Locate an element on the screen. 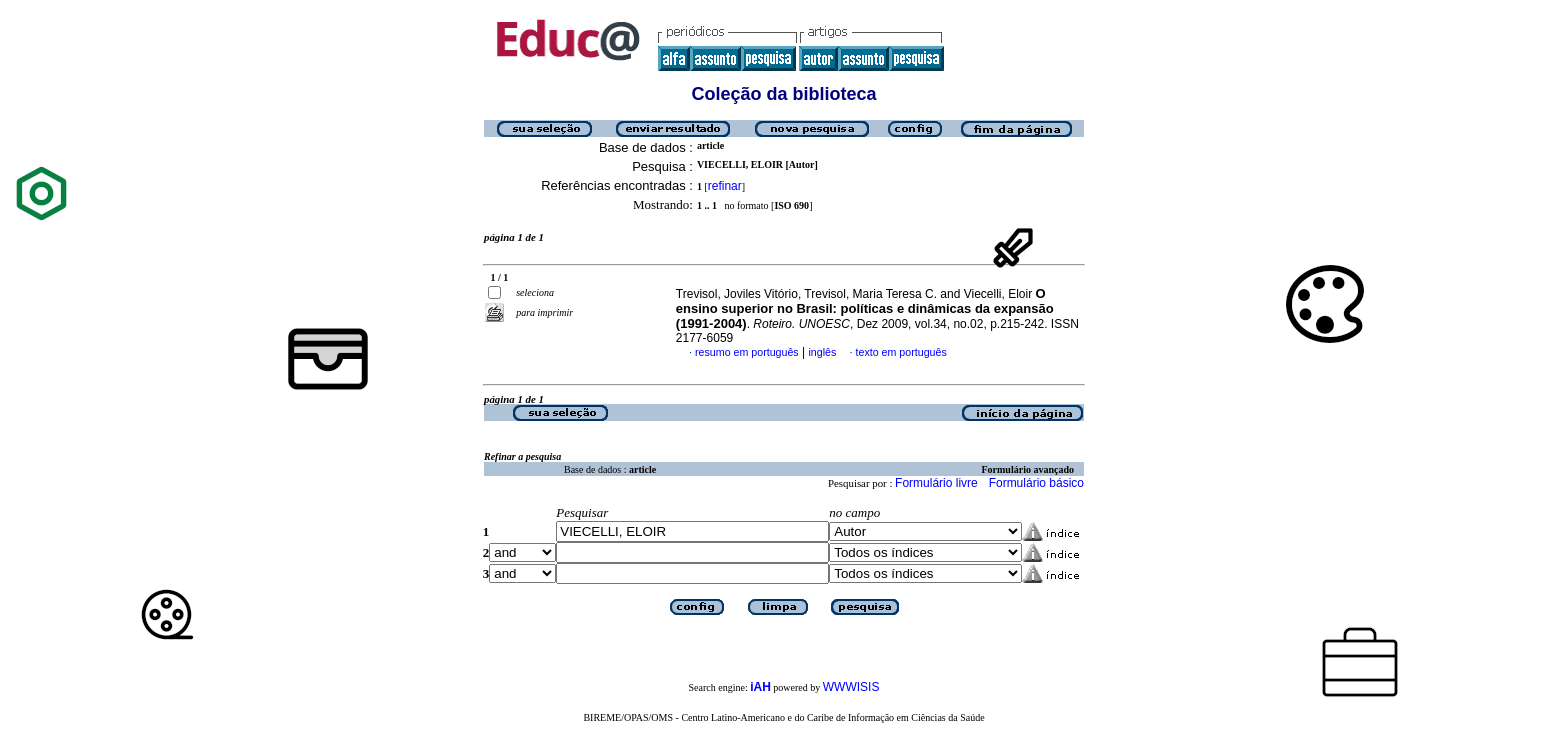 This screenshot has width=1568, height=734. access video or film library is located at coordinates (166, 614).